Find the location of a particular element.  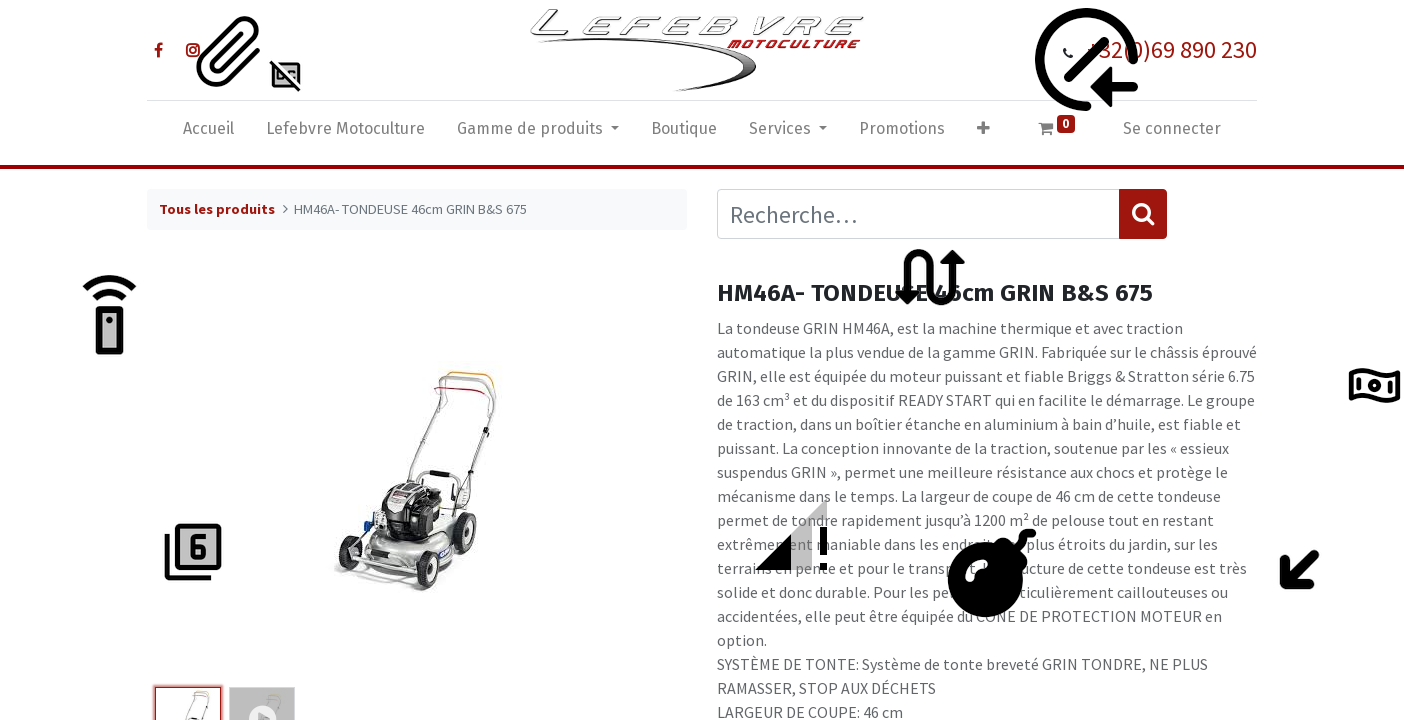

access transit entry or exit points is located at coordinates (1300, 568).